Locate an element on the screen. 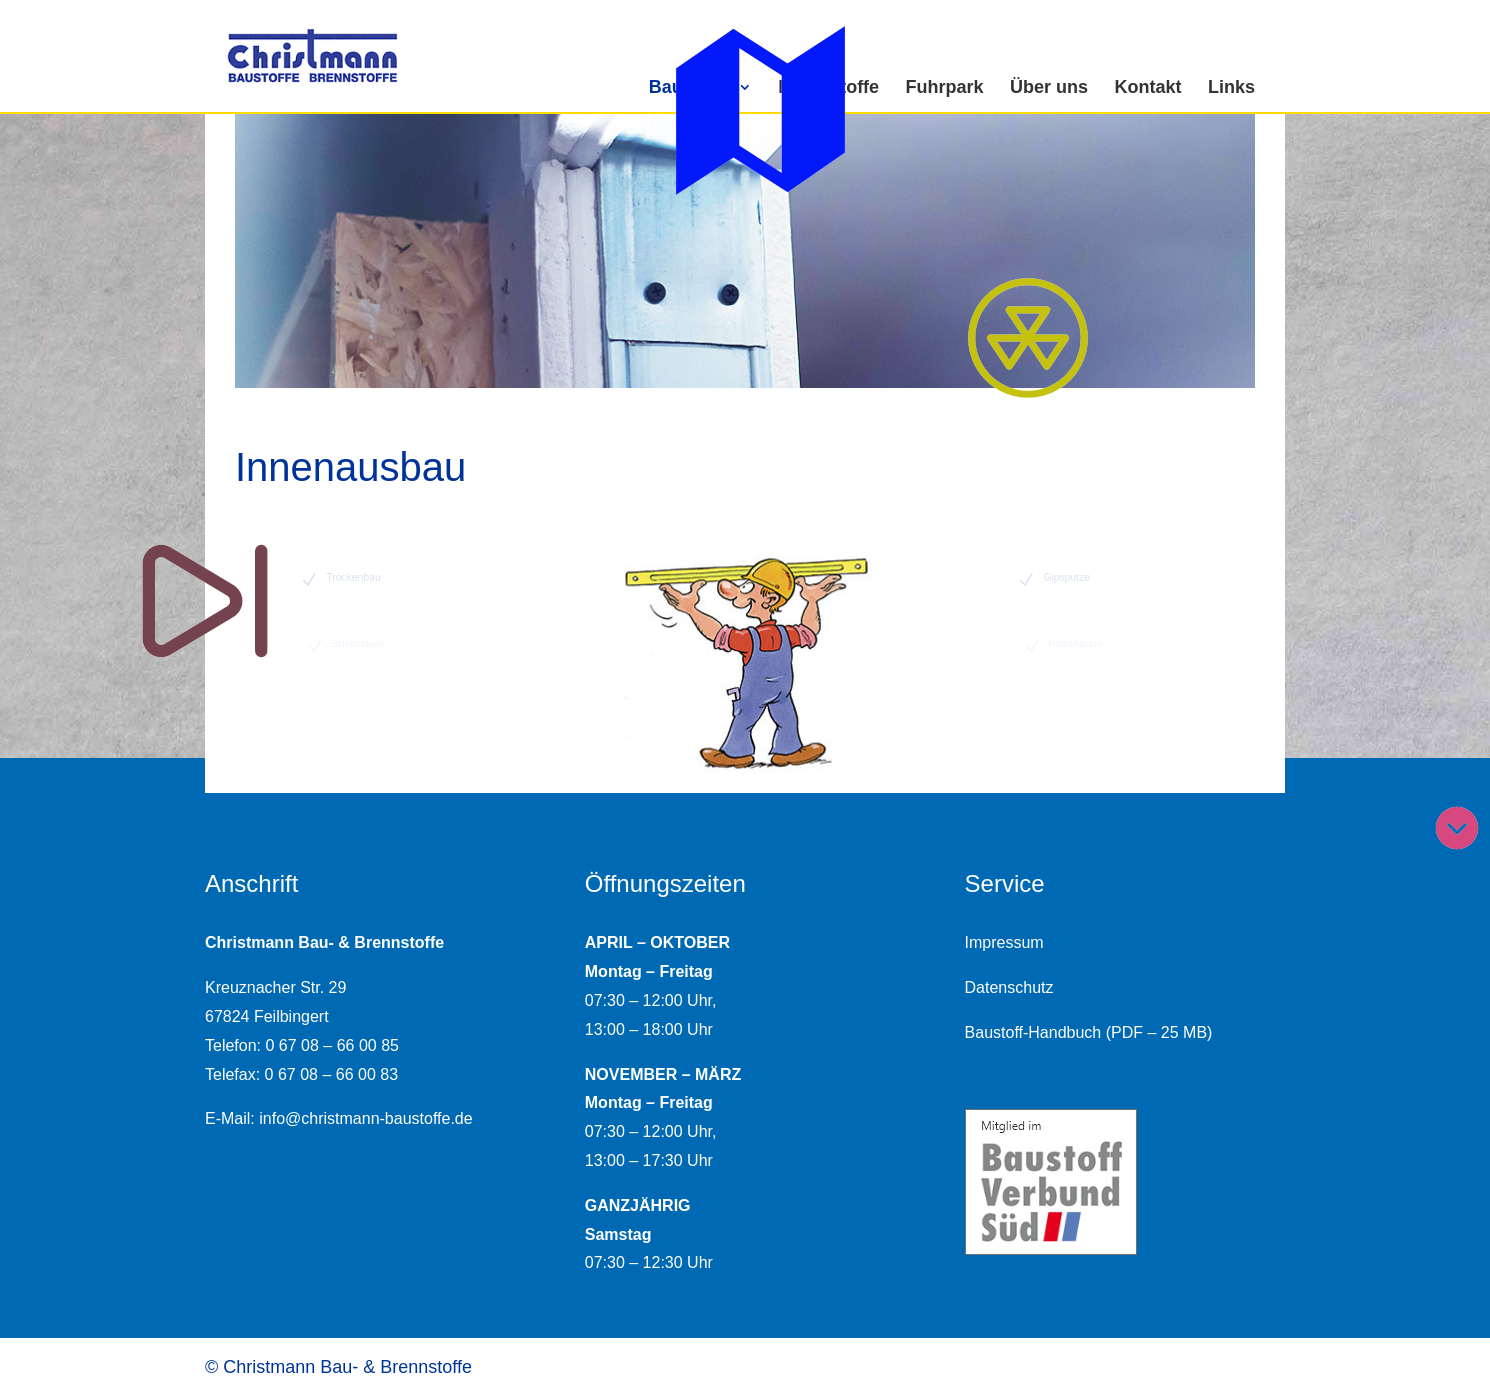 The height and width of the screenshot is (1396, 1490). expand dropdown menu or section is located at coordinates (1457, 828).